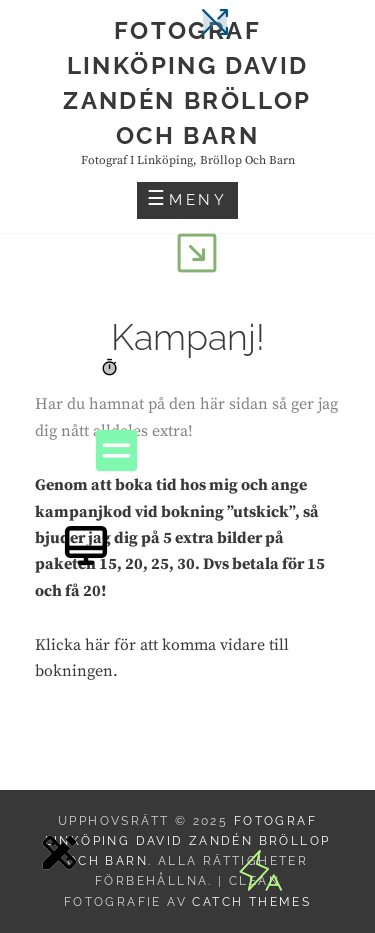 The width and height of the screenshot is (375, 933). What do you see at coordinates (260, 872) in the screenshot?
I see `toggle auto-flash mode for camera` at bounding box center [260, 872].